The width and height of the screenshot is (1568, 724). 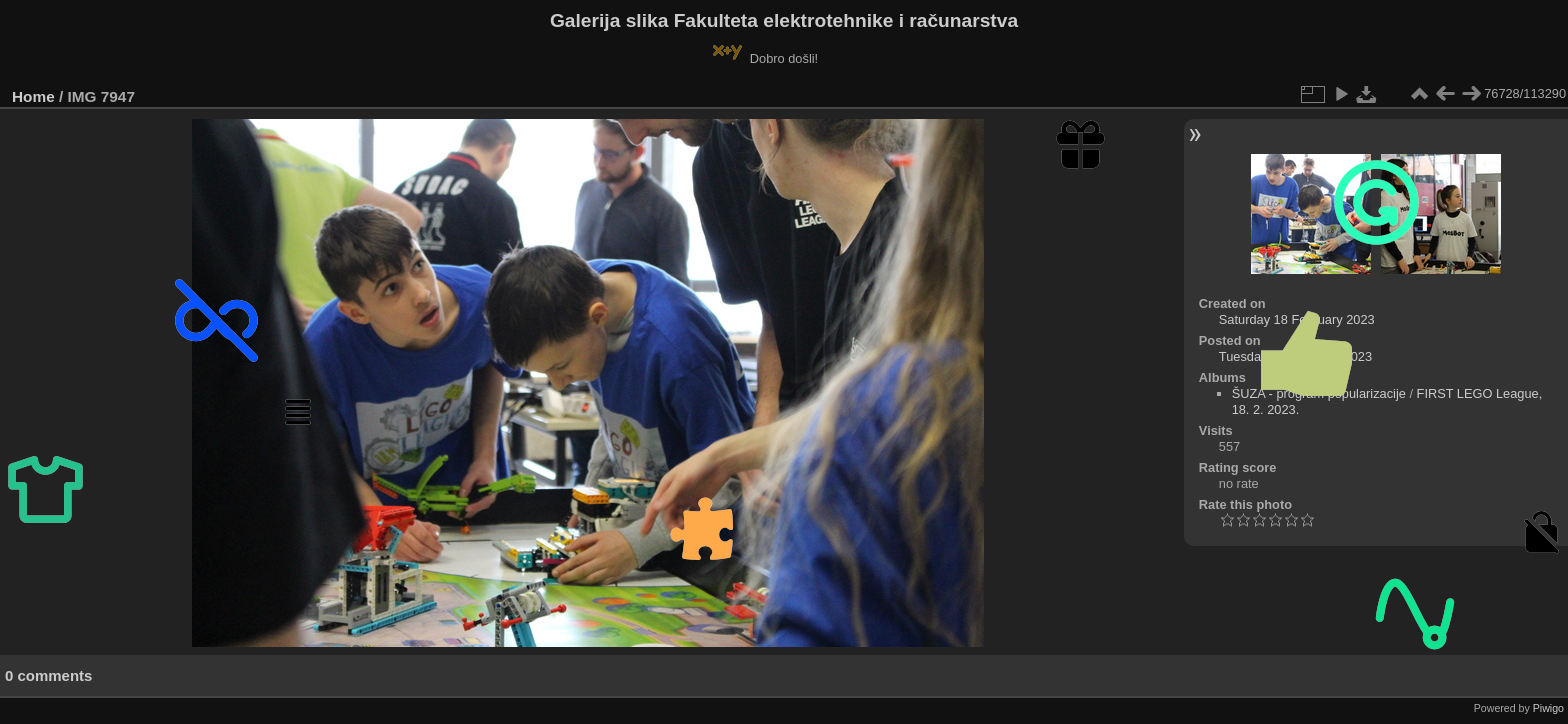 I want to click on find the minimum value in a dataset, so click(x=1415, y=614).